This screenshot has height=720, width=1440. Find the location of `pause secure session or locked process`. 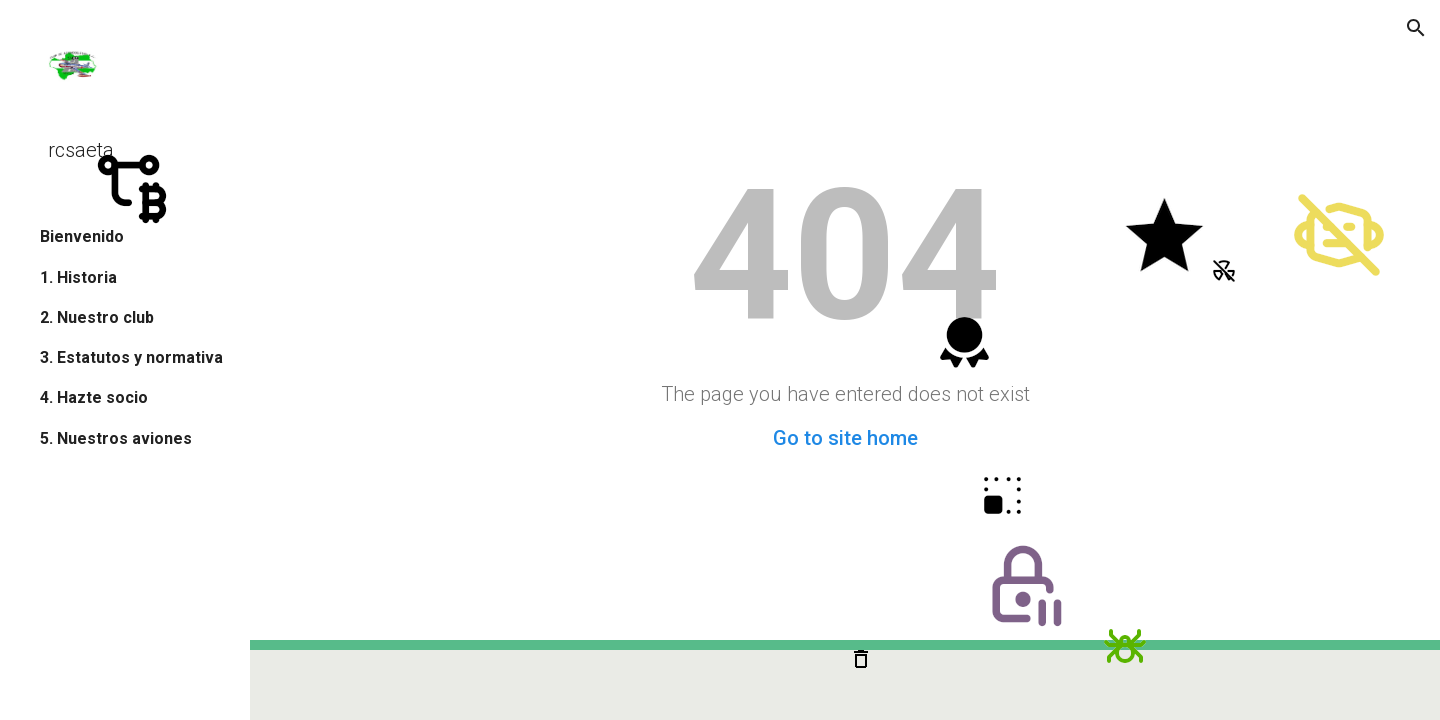

pause secure session or locked process is located at coordinates (1023, 584).